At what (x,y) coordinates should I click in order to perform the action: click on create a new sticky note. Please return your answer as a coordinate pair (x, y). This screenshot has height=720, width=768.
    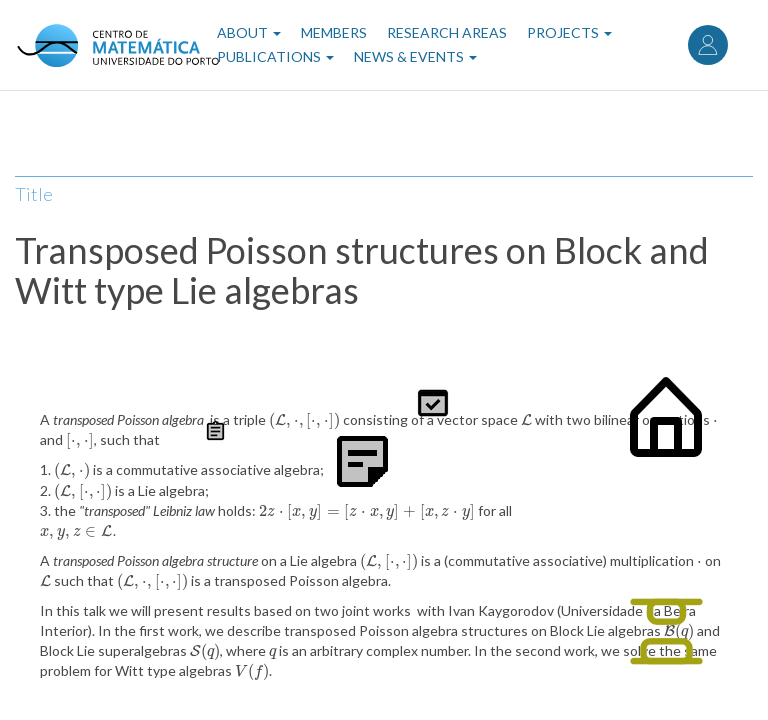
    Looking at the image, I should click on (362, 461).